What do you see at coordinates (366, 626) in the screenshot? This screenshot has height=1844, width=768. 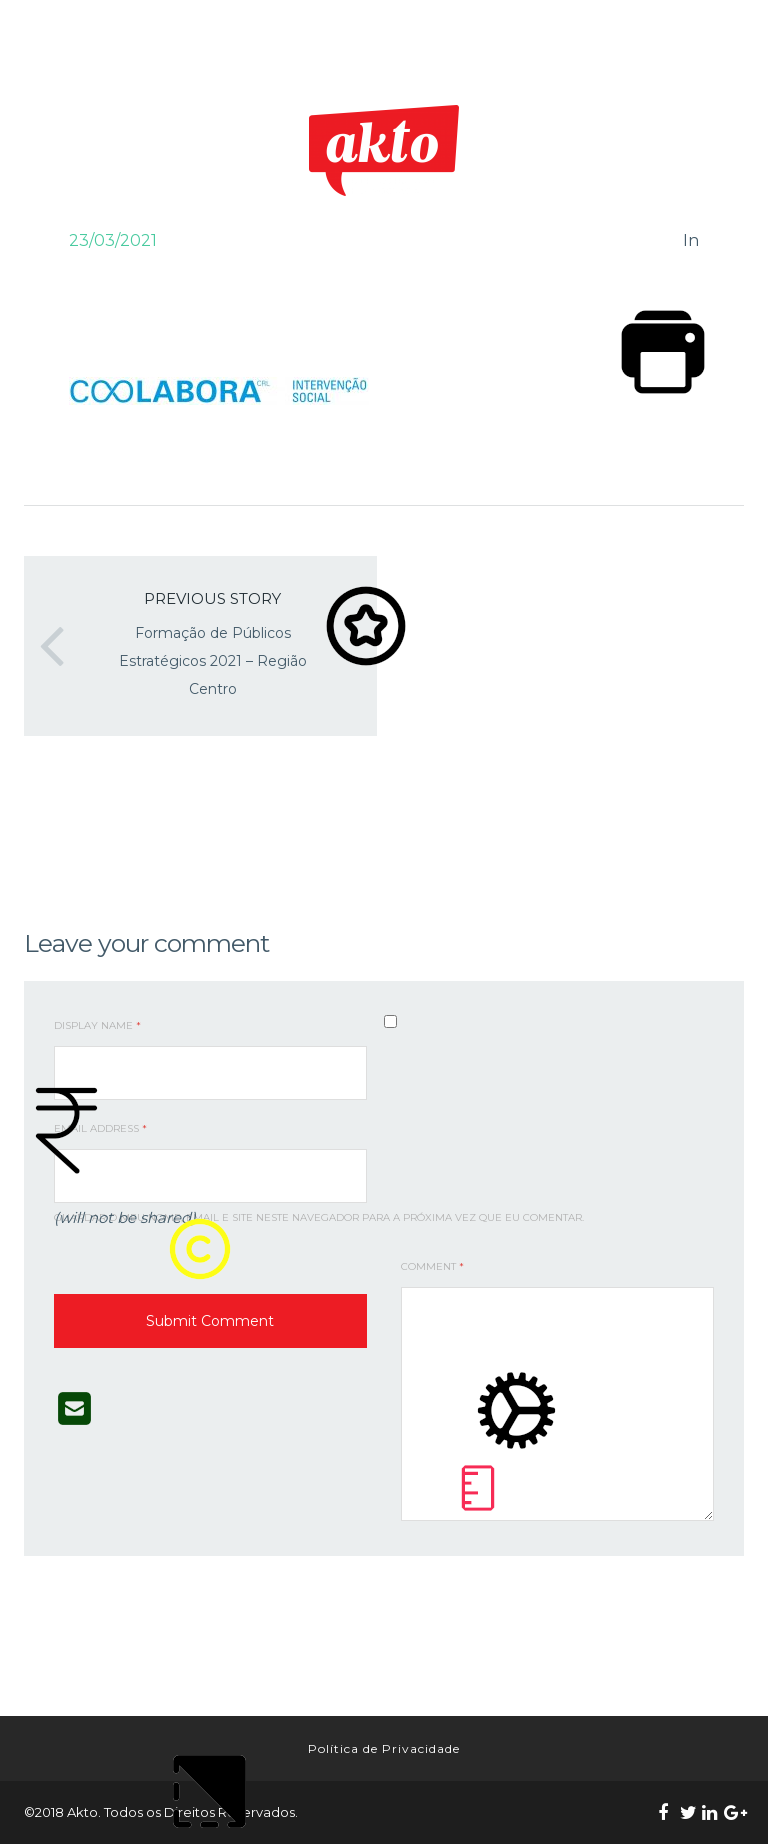 I see `add to favorites` at bounding box center [366, 626].